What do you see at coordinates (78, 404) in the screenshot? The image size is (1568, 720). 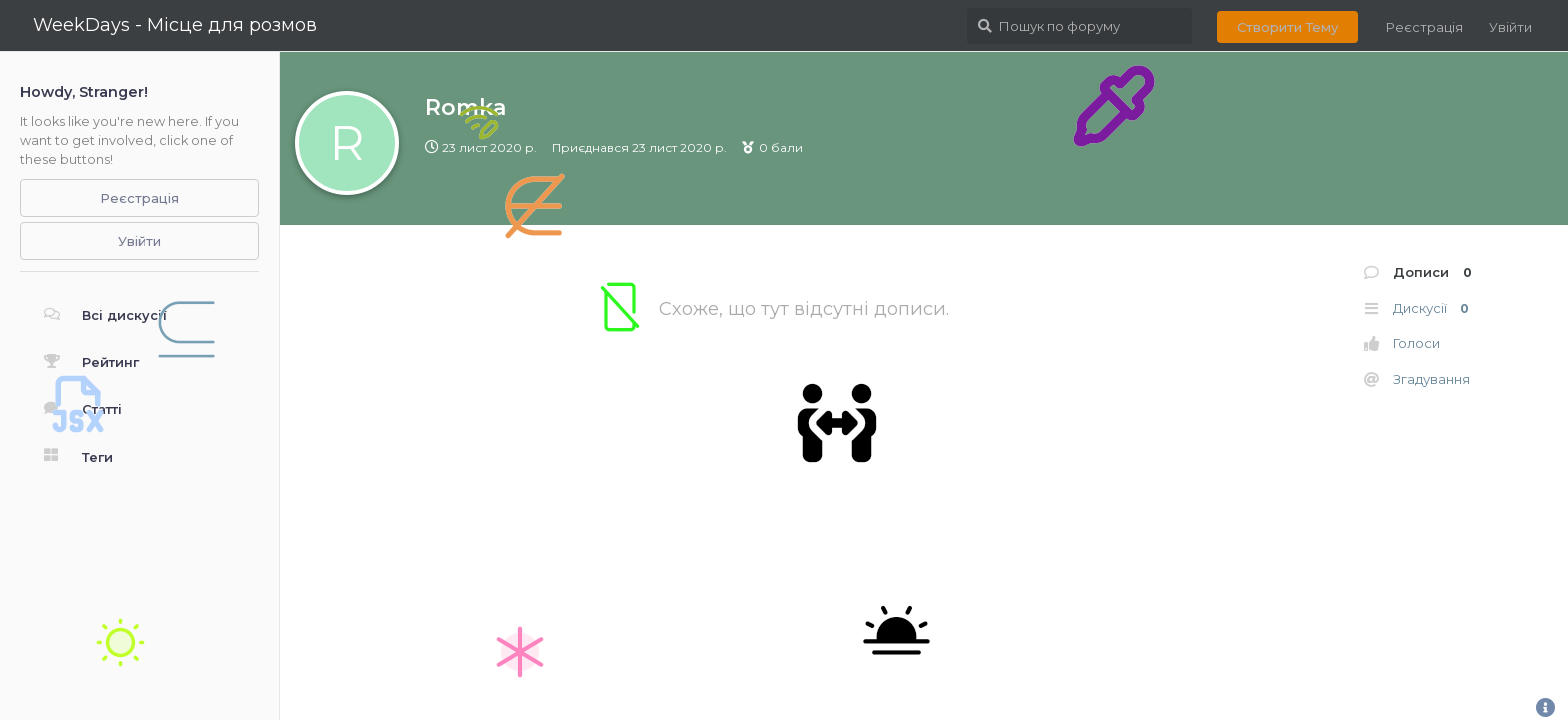 I see `indicates a JSX file type` at bounding box center [78, 404].